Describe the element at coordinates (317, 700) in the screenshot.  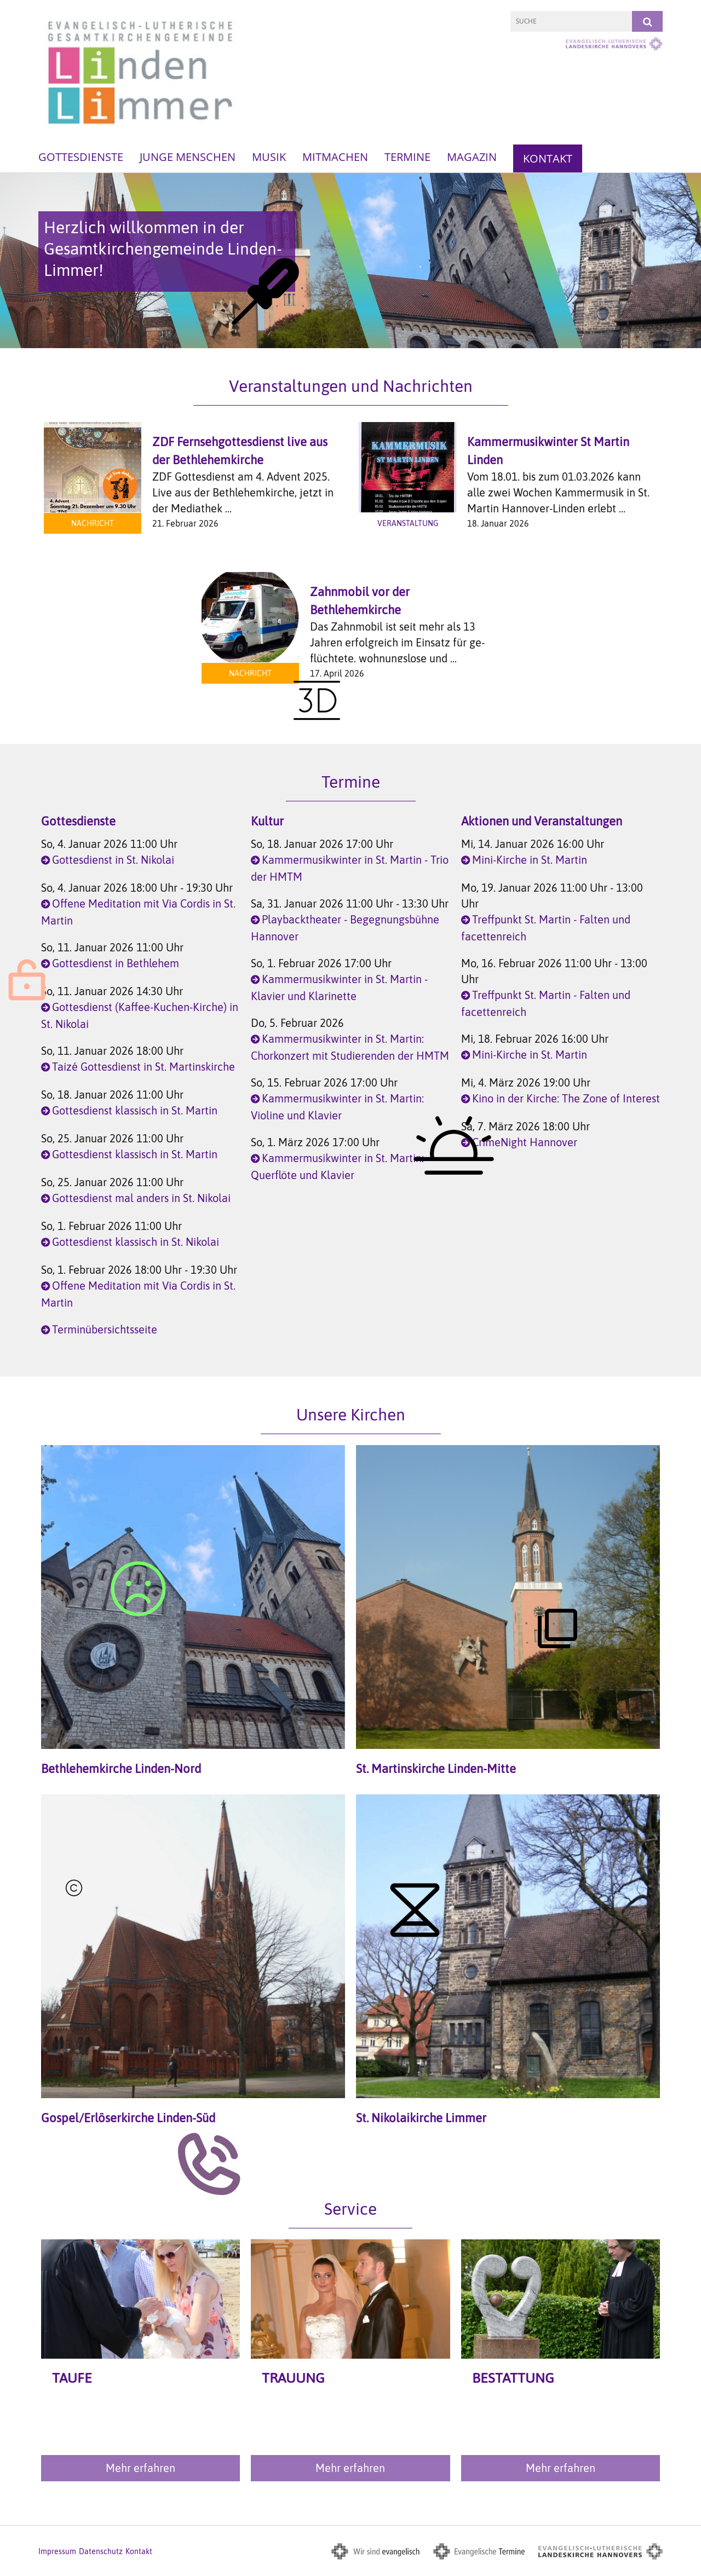
I see `toggle 3D view mode` at that location.